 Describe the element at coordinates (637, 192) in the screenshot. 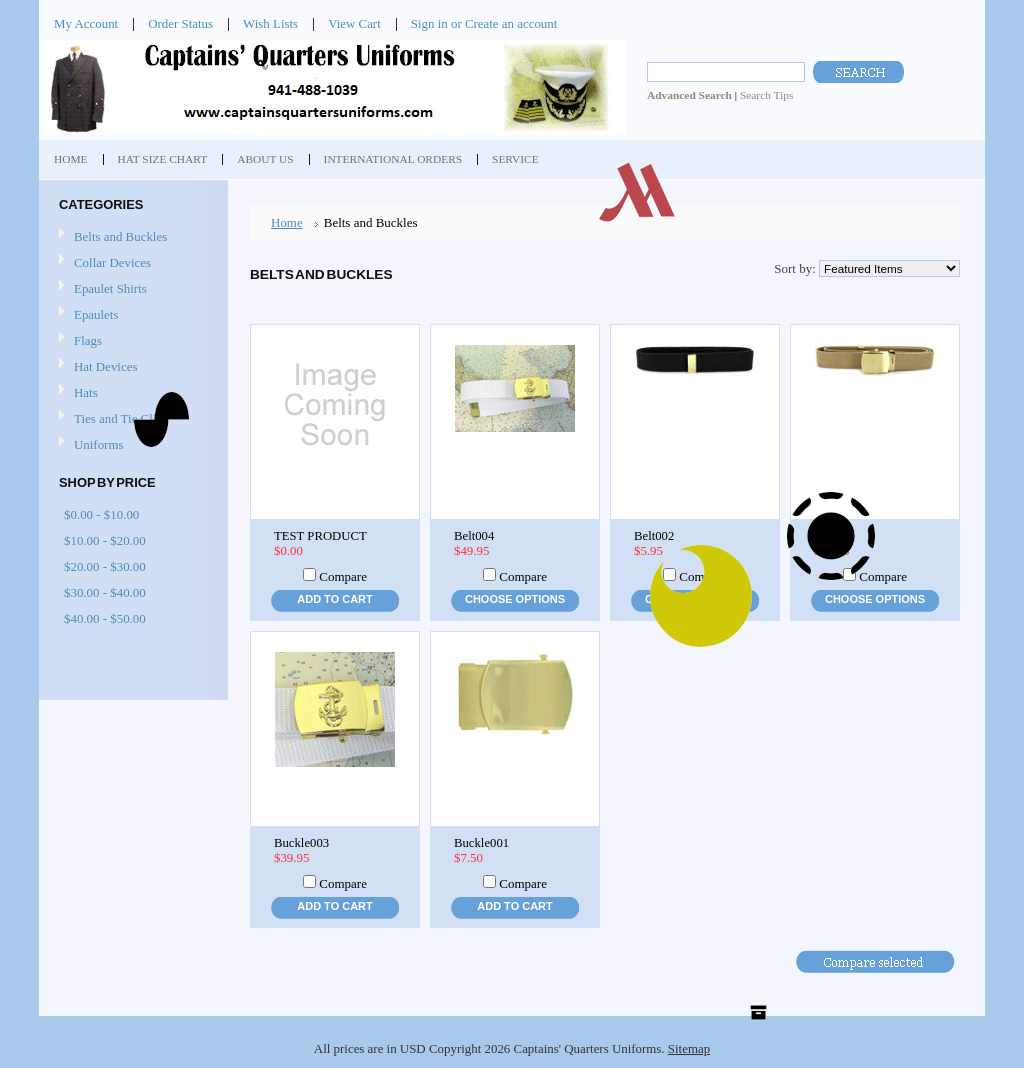

I see `open the Marriott hotel booking app` at that location.